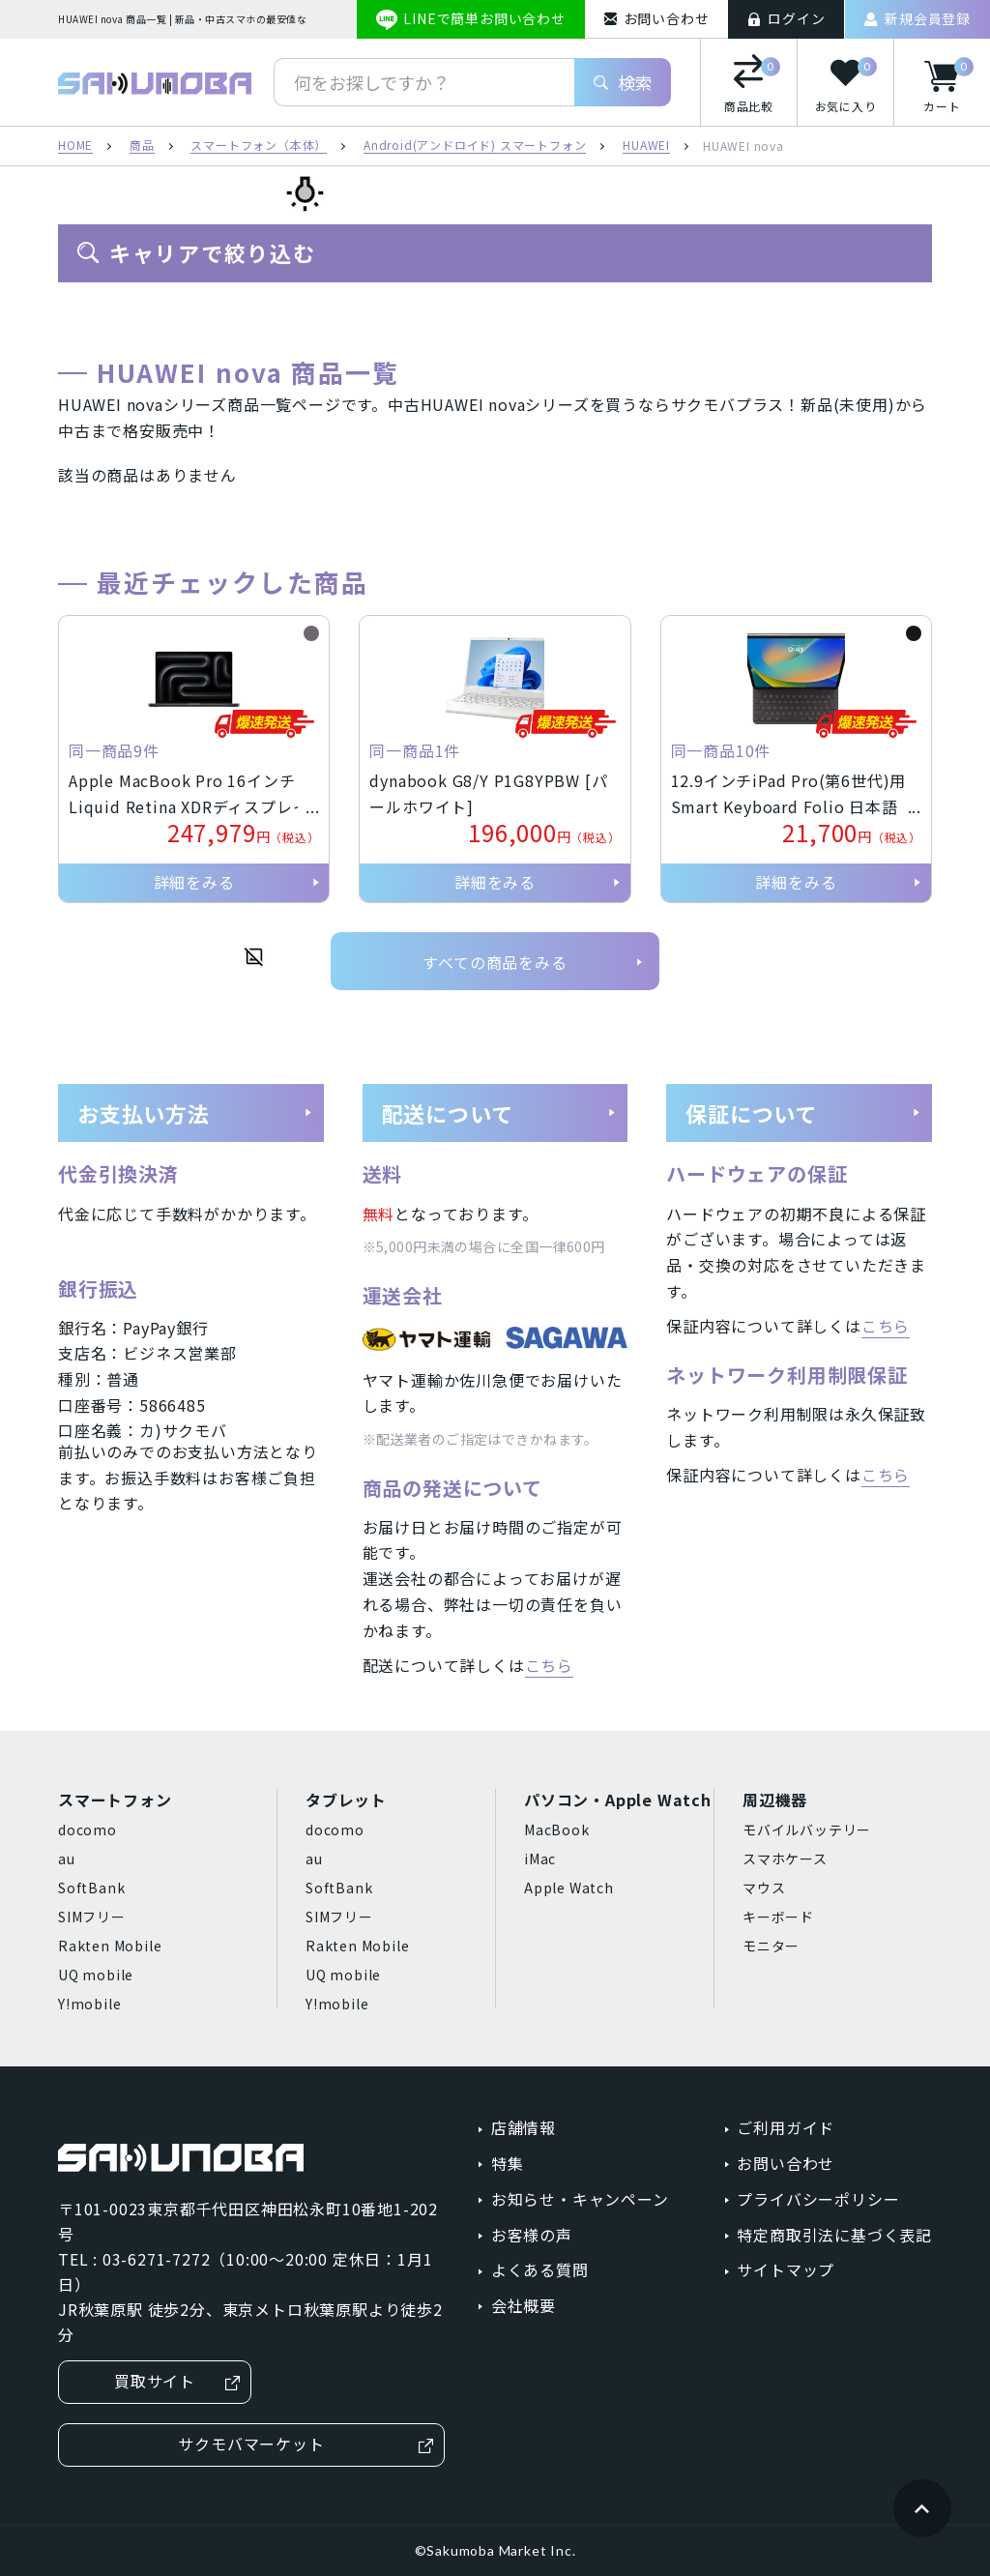 Image resolution: width=990 pixels, height=2576 pixels. I want to click on adjust incandescent light settings, so click(305, 192).